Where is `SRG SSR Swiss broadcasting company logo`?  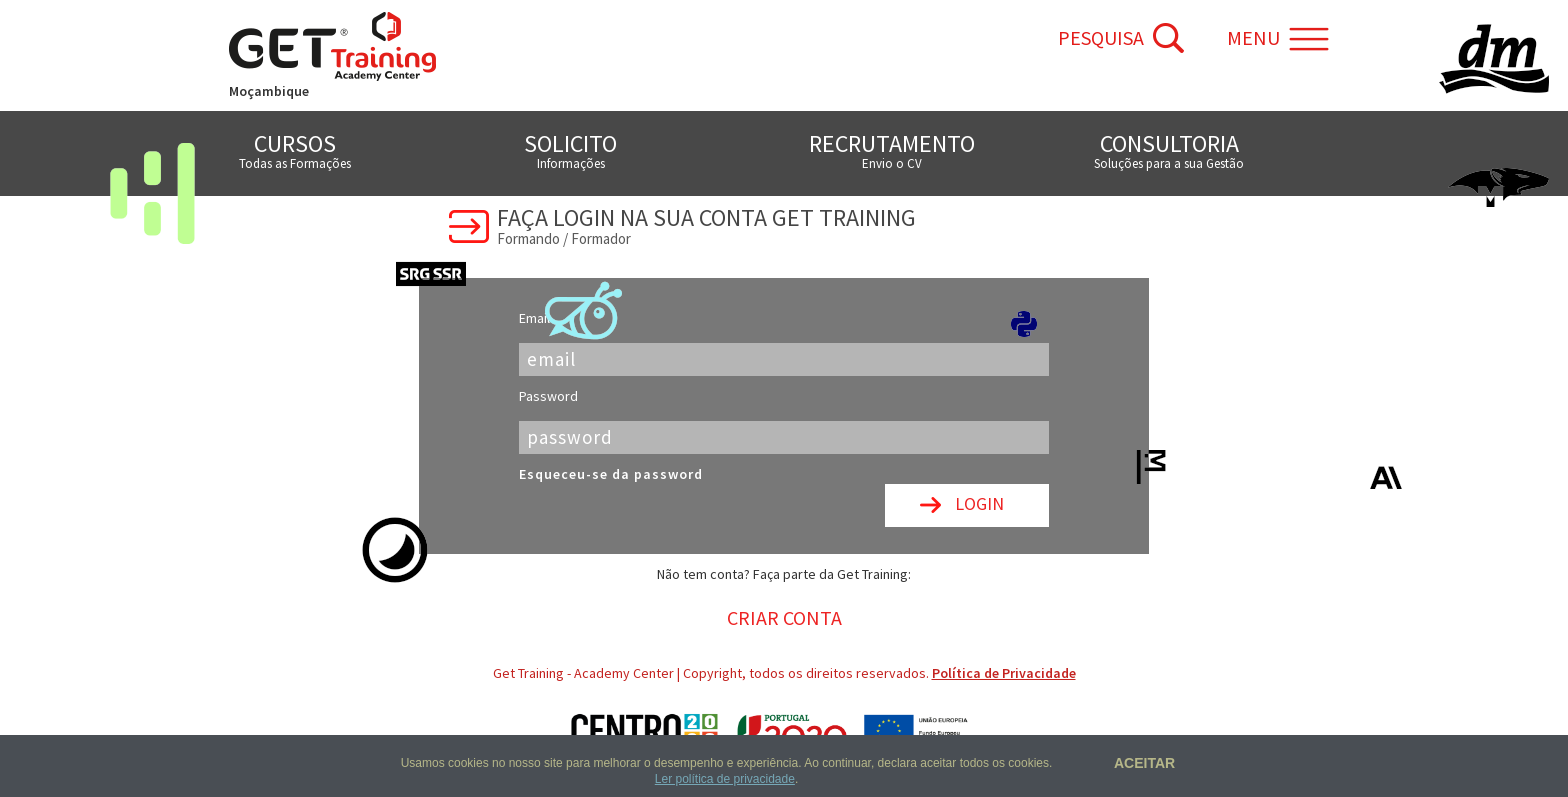
SRG SSR Swiss broadcasting company logo is located at coordinates (431, 274).